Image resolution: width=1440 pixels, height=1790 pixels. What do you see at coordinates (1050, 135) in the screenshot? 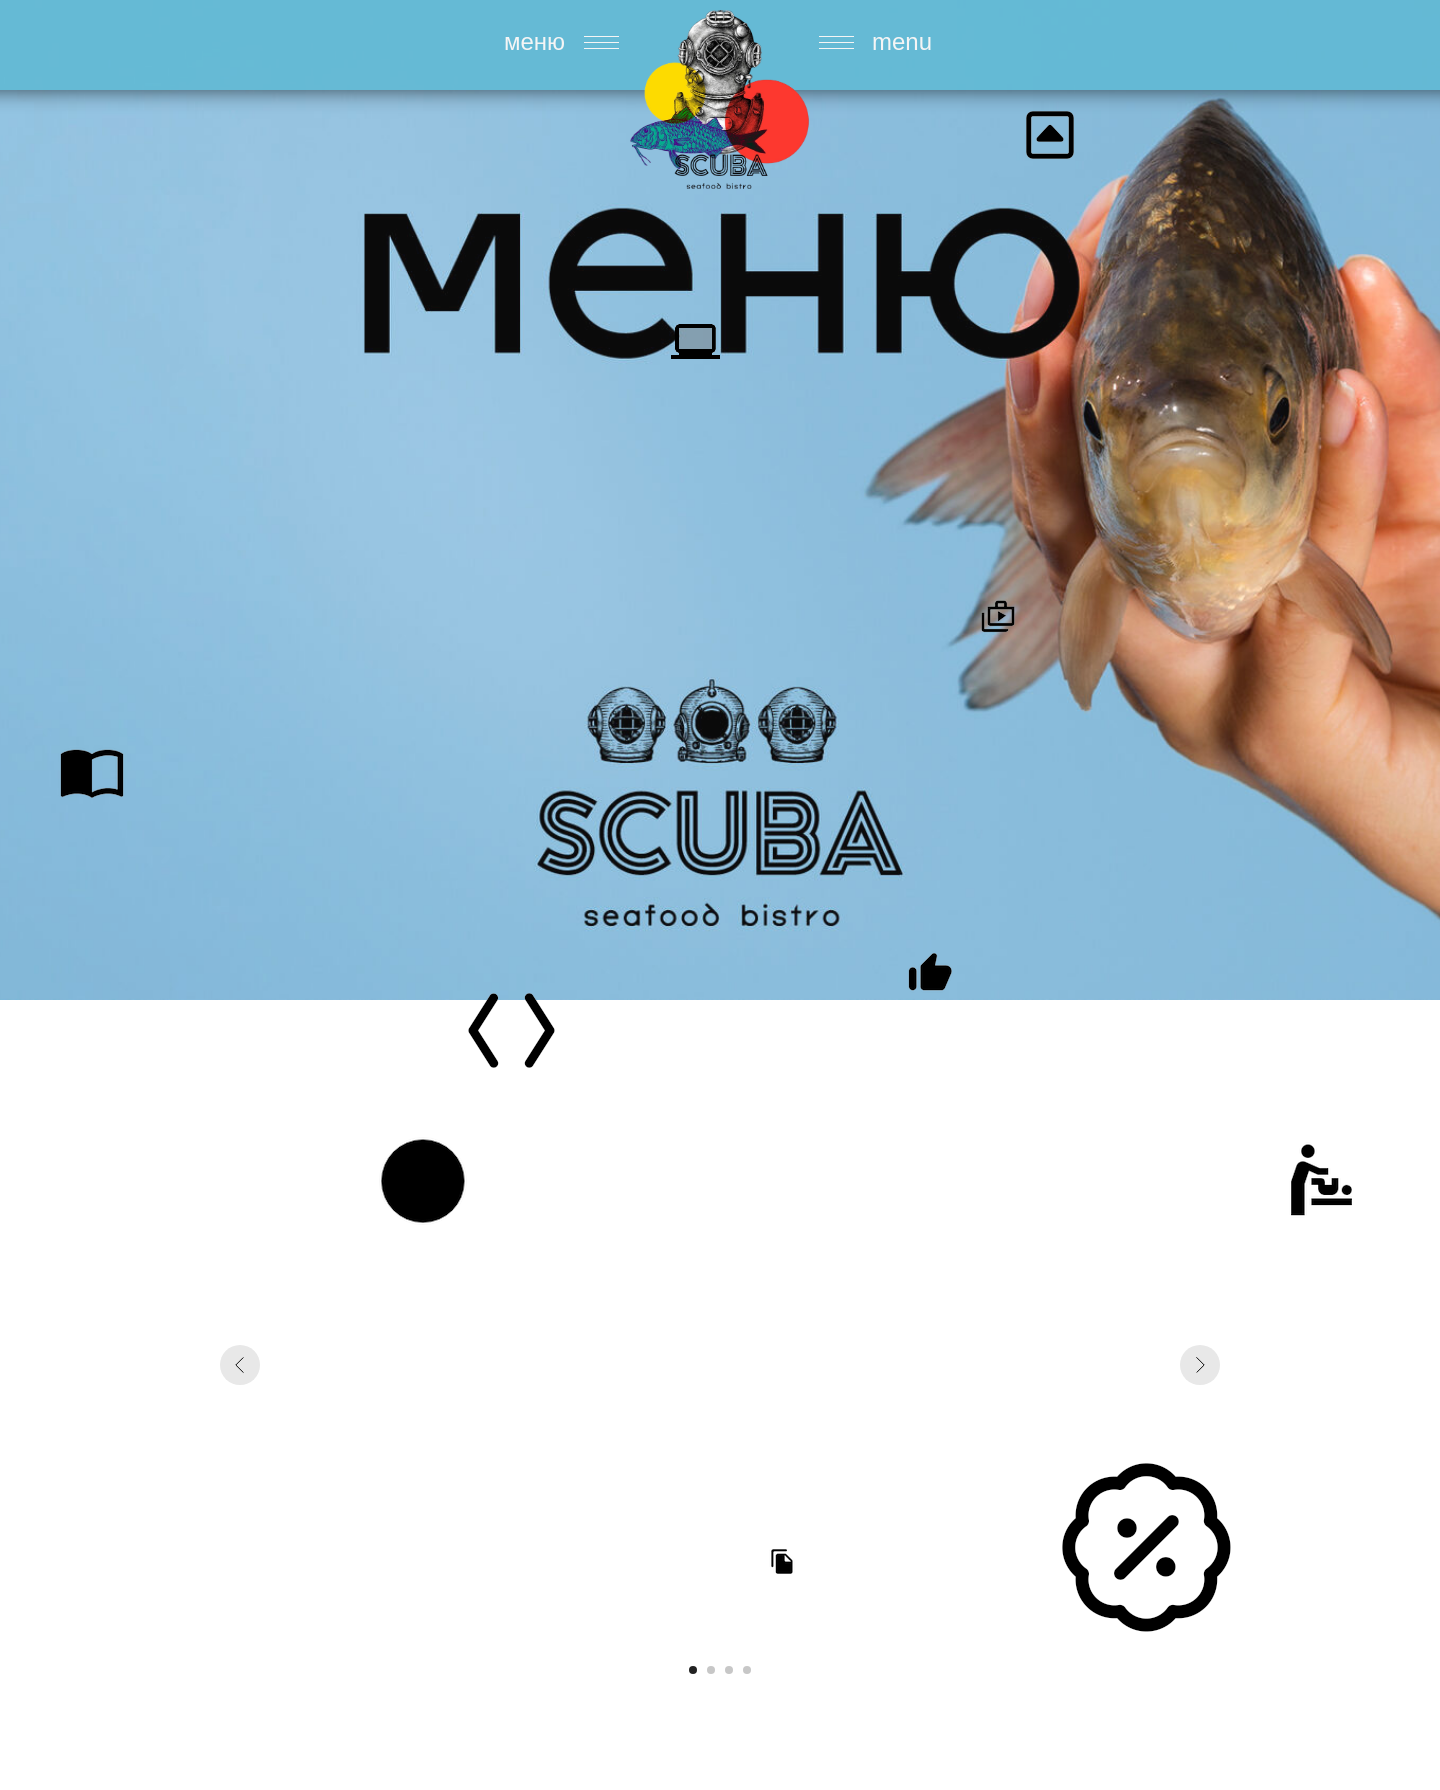
I see `expand or collapse a section upward` at bounding box center [1050, 135].